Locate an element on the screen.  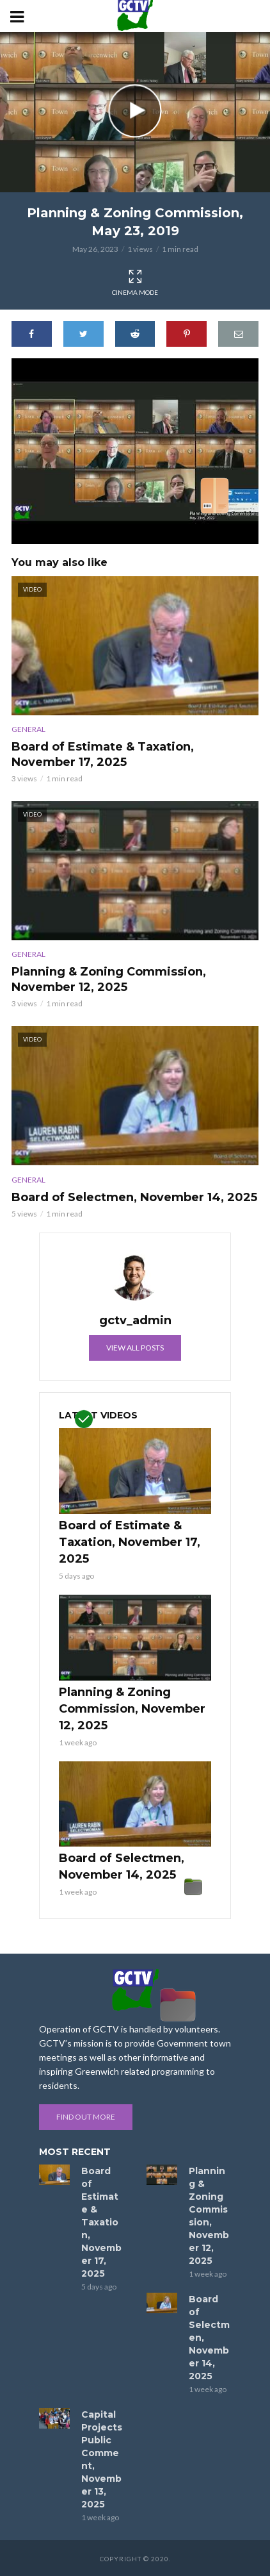
indicates file has been successfully synced and shared is located at coordinates (84, 1419).